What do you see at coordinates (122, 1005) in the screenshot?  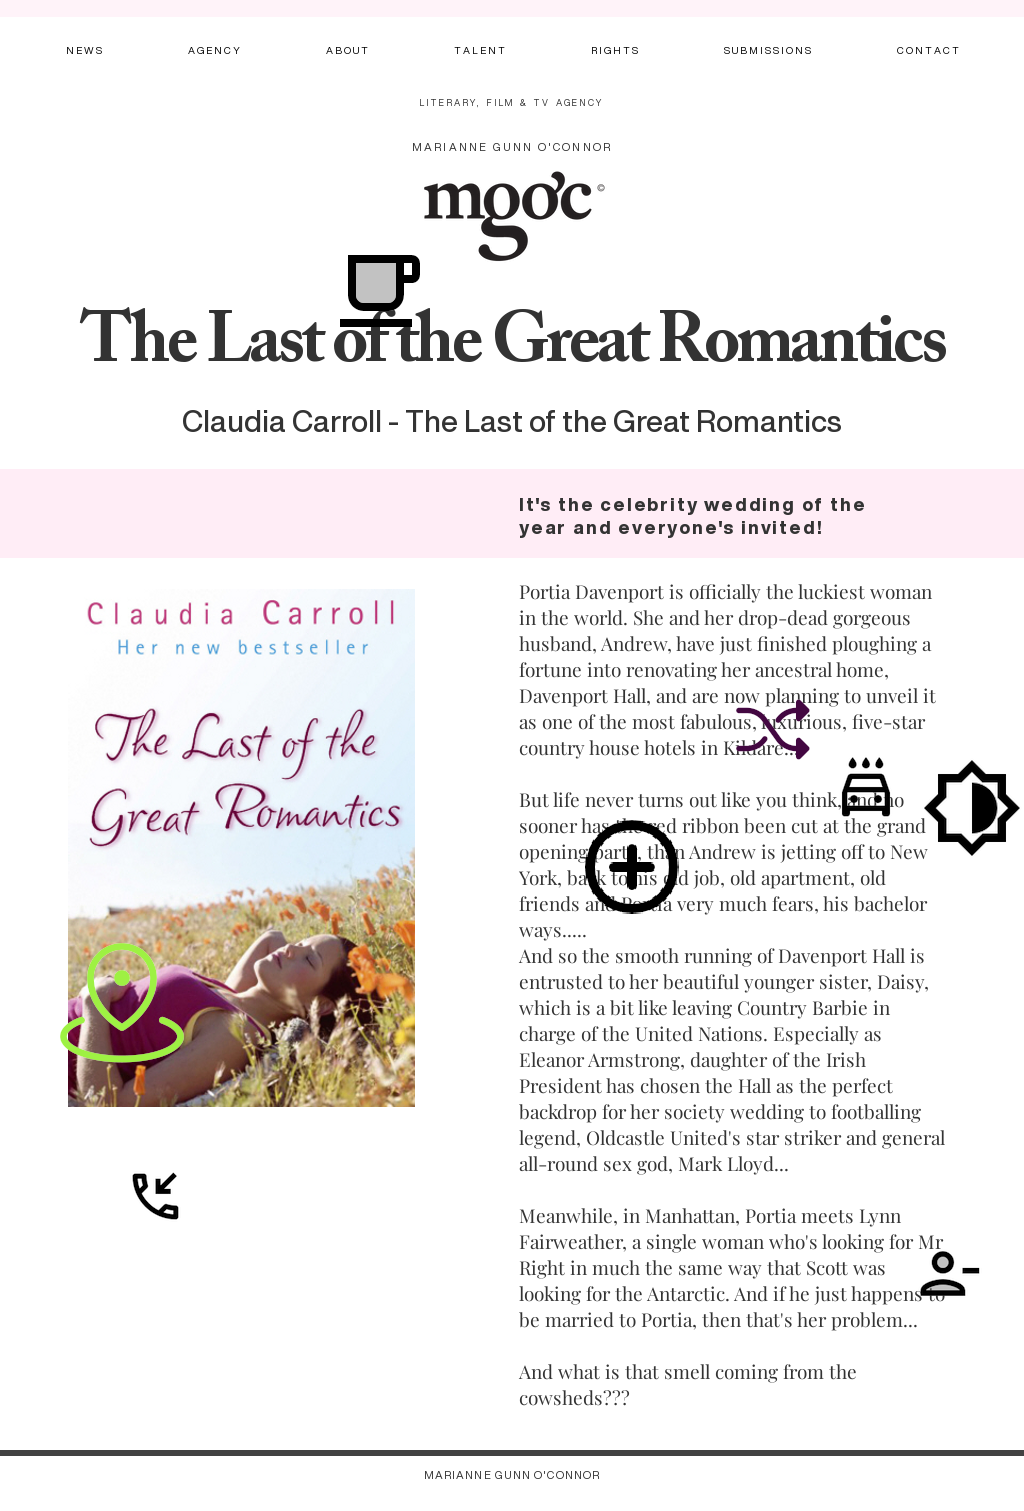 I see `view location area or region on map` at bounding box center [122, 1005].